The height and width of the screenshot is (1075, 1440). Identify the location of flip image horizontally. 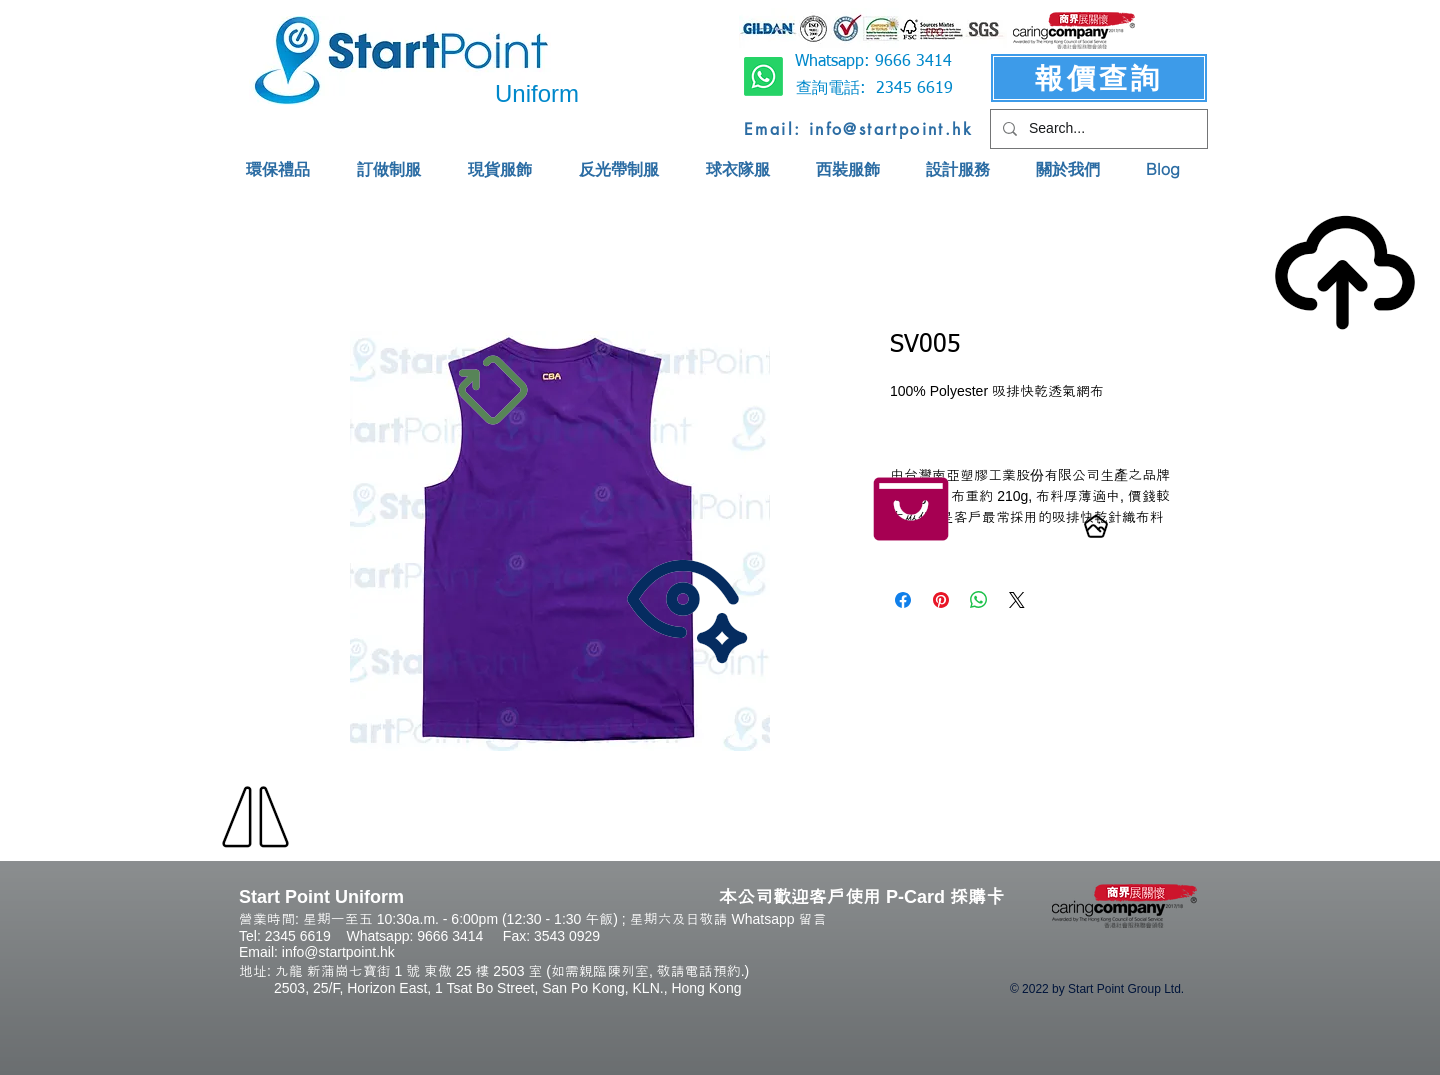
(255, 819).